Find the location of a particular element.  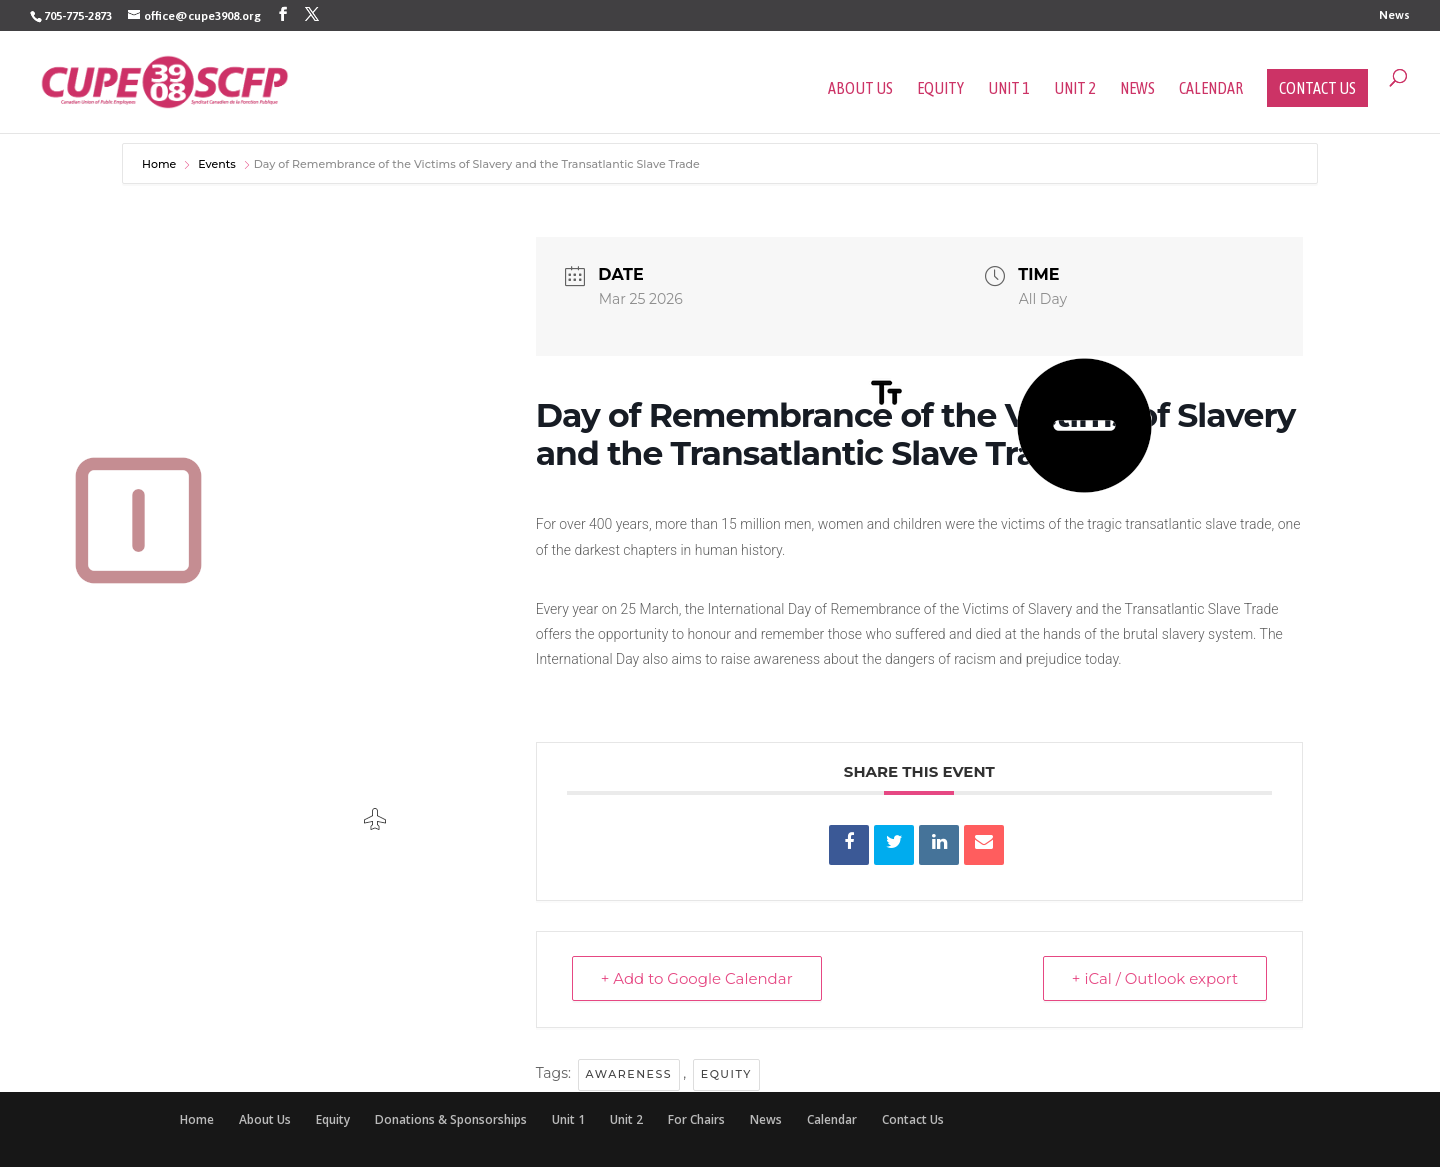

remove an item from a list or cart is located at coordinates (1084, 425).